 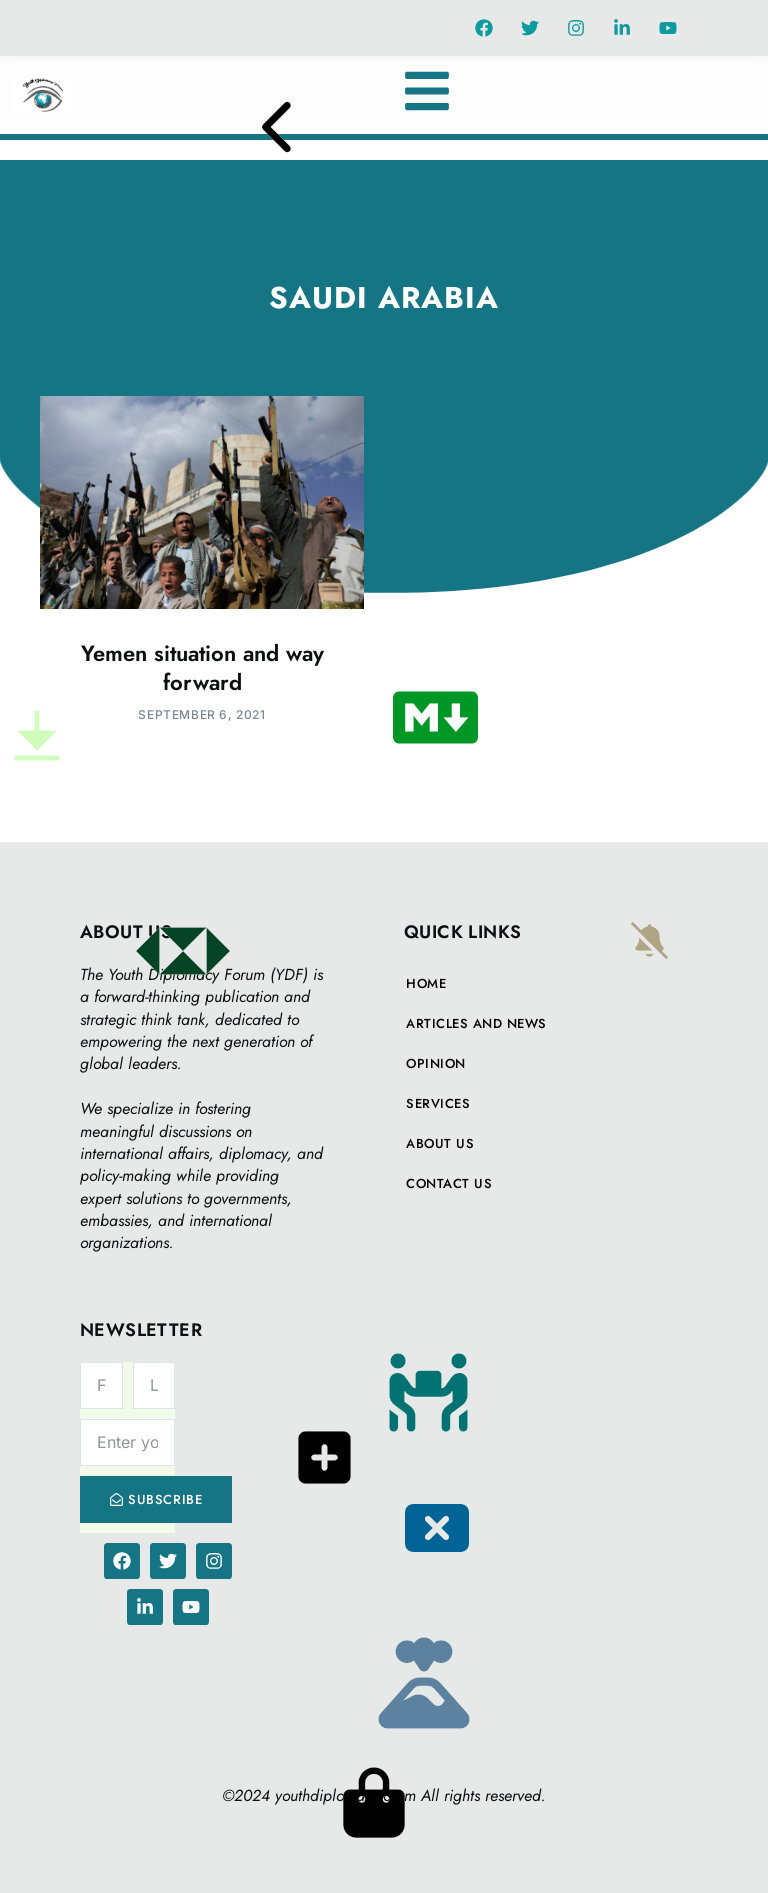 I want to click on close or dismiss a dialog box, so click(x=437, y=1528).